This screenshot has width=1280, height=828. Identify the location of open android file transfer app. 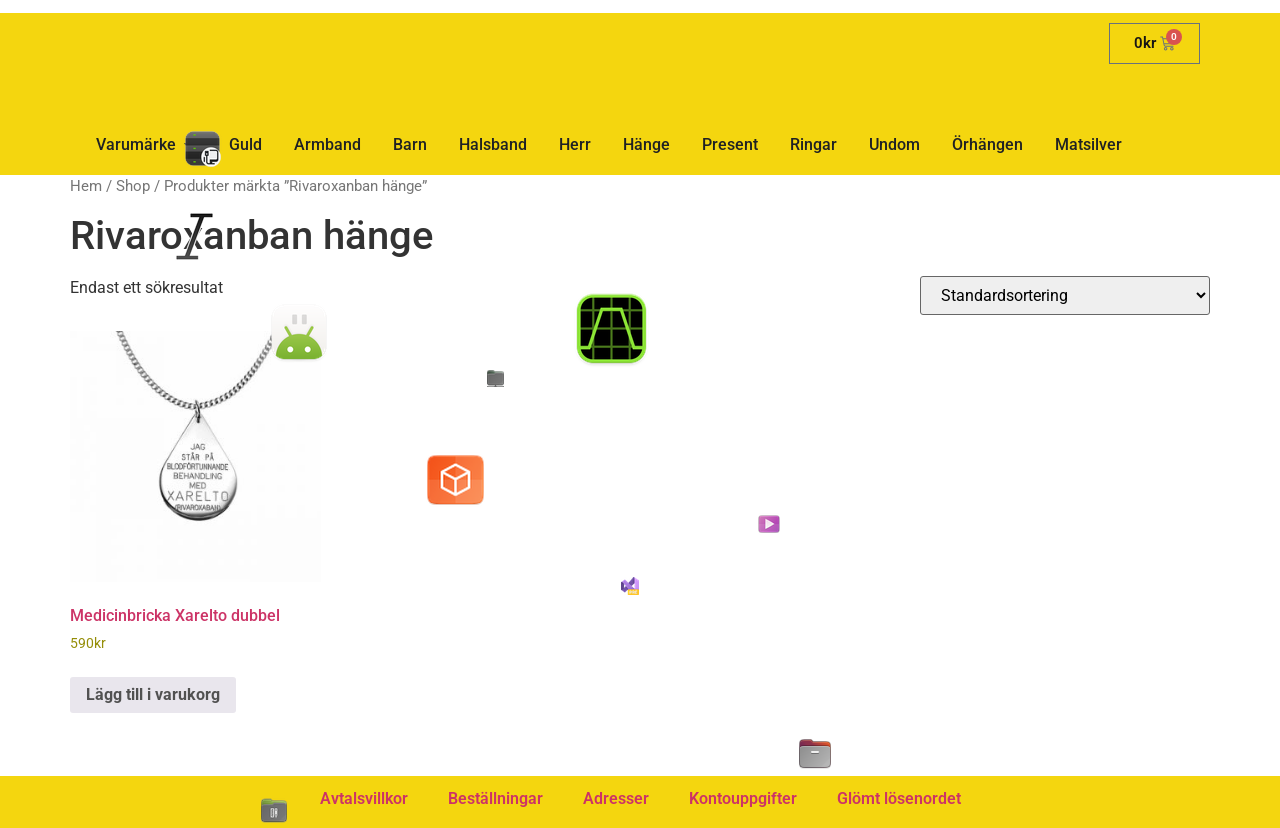
(299, 332).